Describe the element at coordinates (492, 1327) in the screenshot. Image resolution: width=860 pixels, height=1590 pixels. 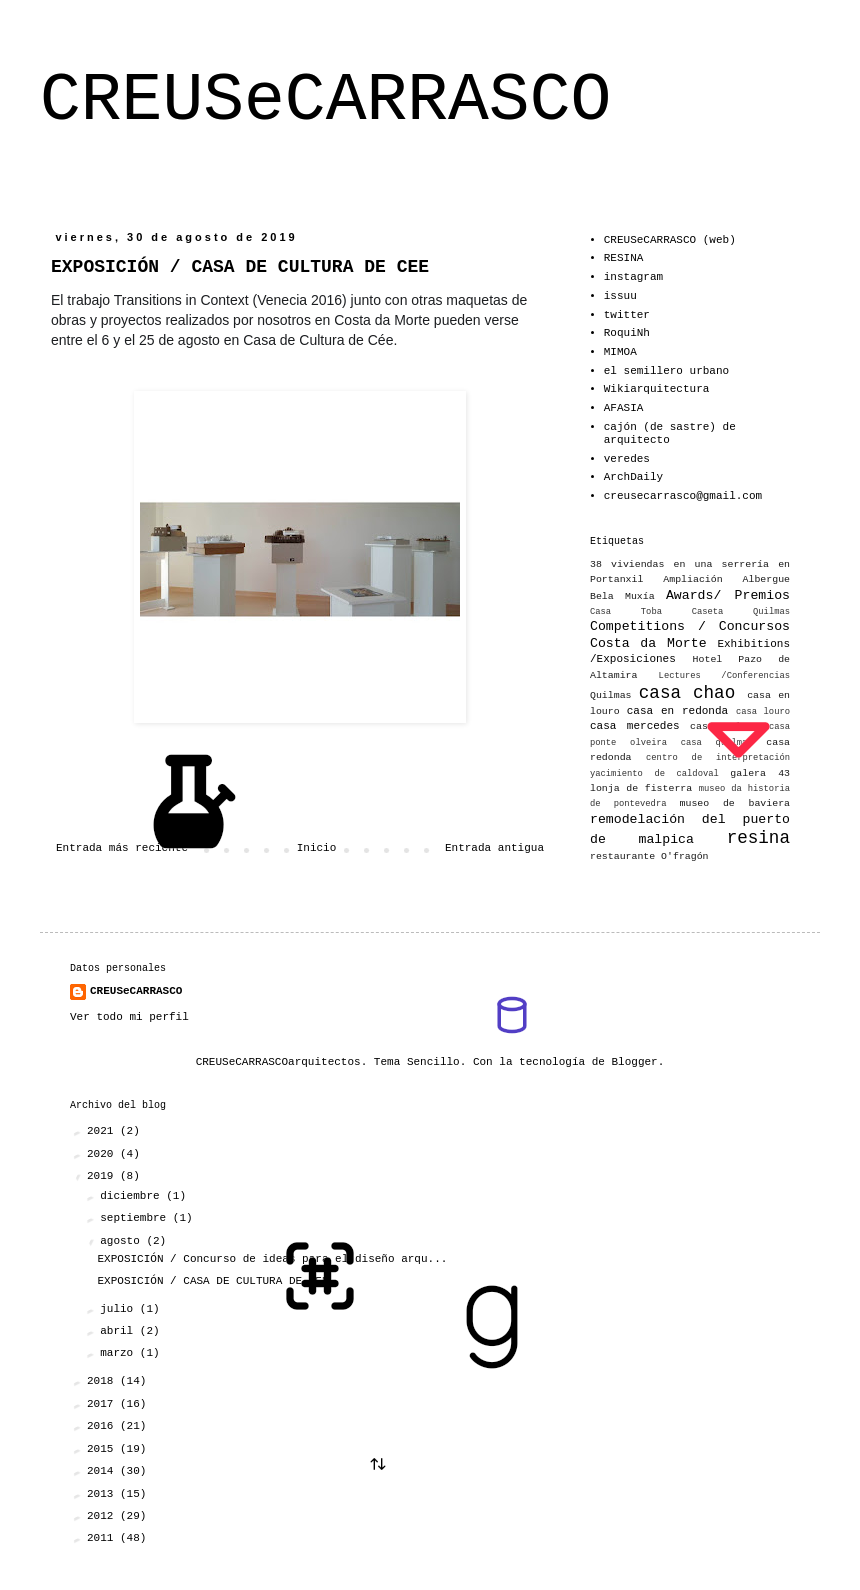
I see `open goodreads app or profile` at that location.